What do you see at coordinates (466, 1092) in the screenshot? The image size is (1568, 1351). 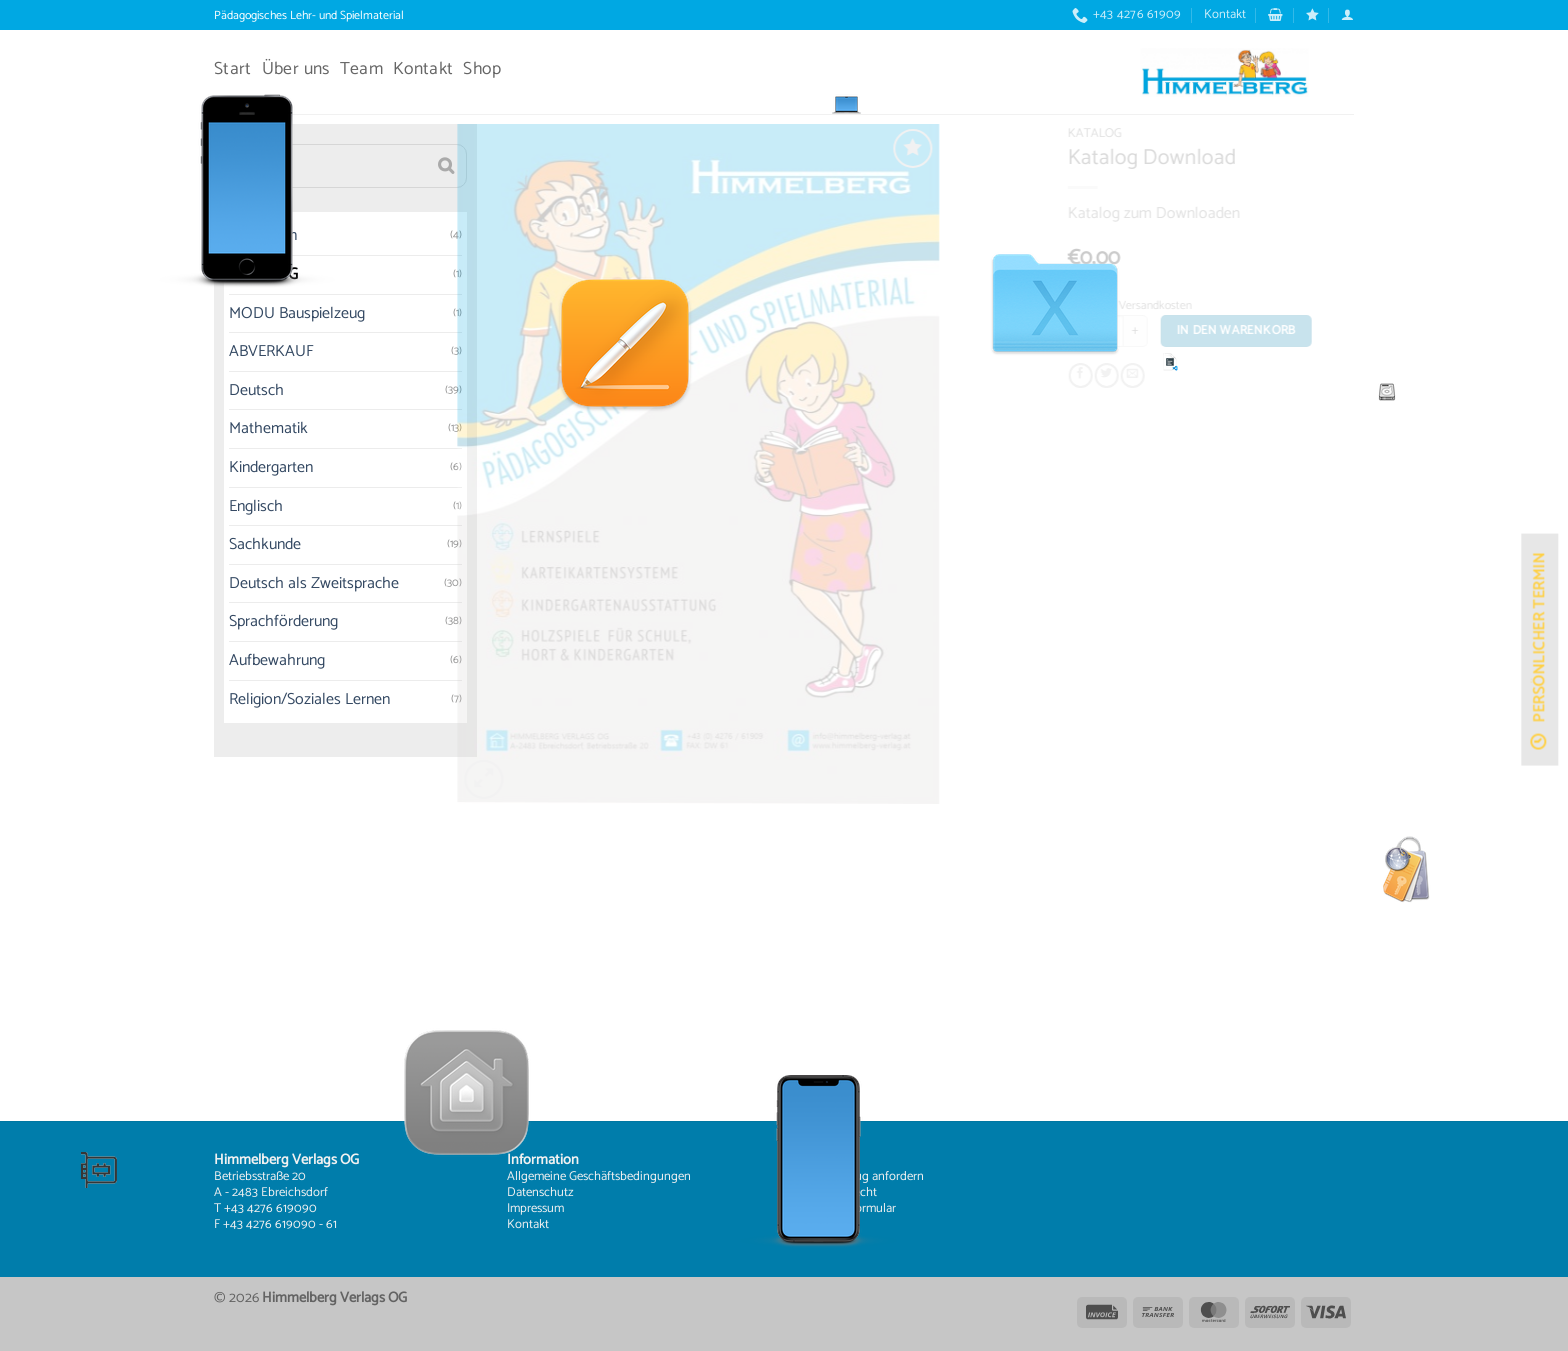 I see `open the home app` at bounding box center [466, 1092].